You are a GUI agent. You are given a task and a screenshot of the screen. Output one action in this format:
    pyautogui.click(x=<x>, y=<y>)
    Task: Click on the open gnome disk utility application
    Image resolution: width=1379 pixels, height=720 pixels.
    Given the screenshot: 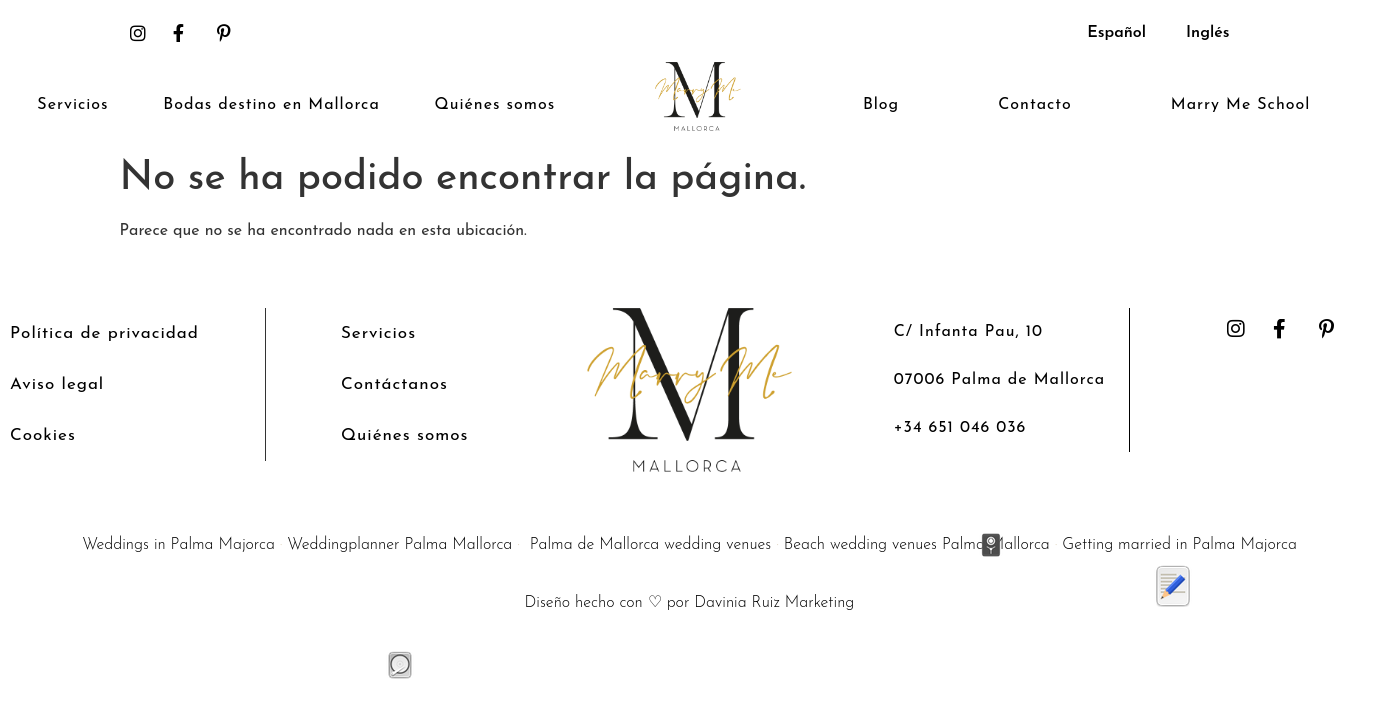 What is the action you would take?
    pyautogui.click(x=400, y=665)
    